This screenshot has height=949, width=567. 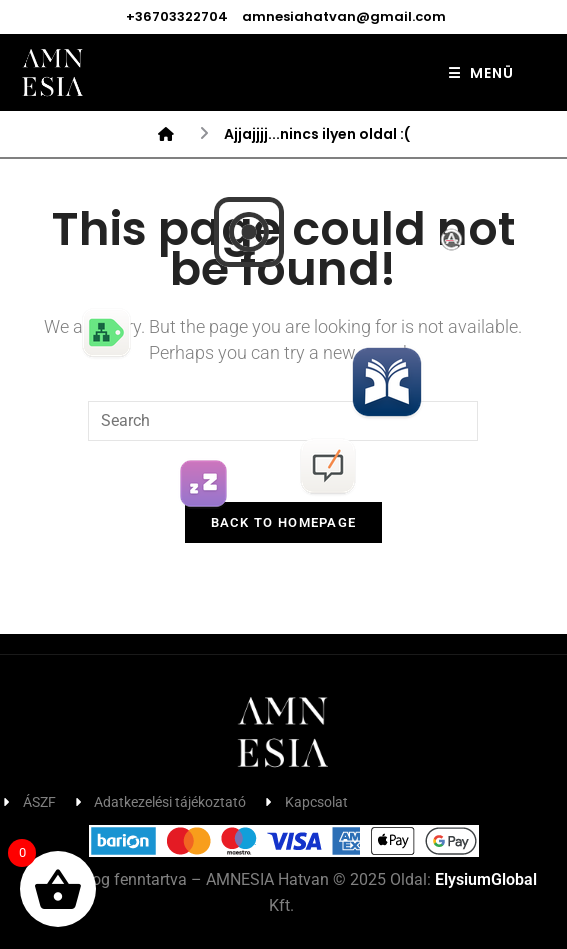 I want to click on open rhythmbox music player, so click(x=249, y=232).